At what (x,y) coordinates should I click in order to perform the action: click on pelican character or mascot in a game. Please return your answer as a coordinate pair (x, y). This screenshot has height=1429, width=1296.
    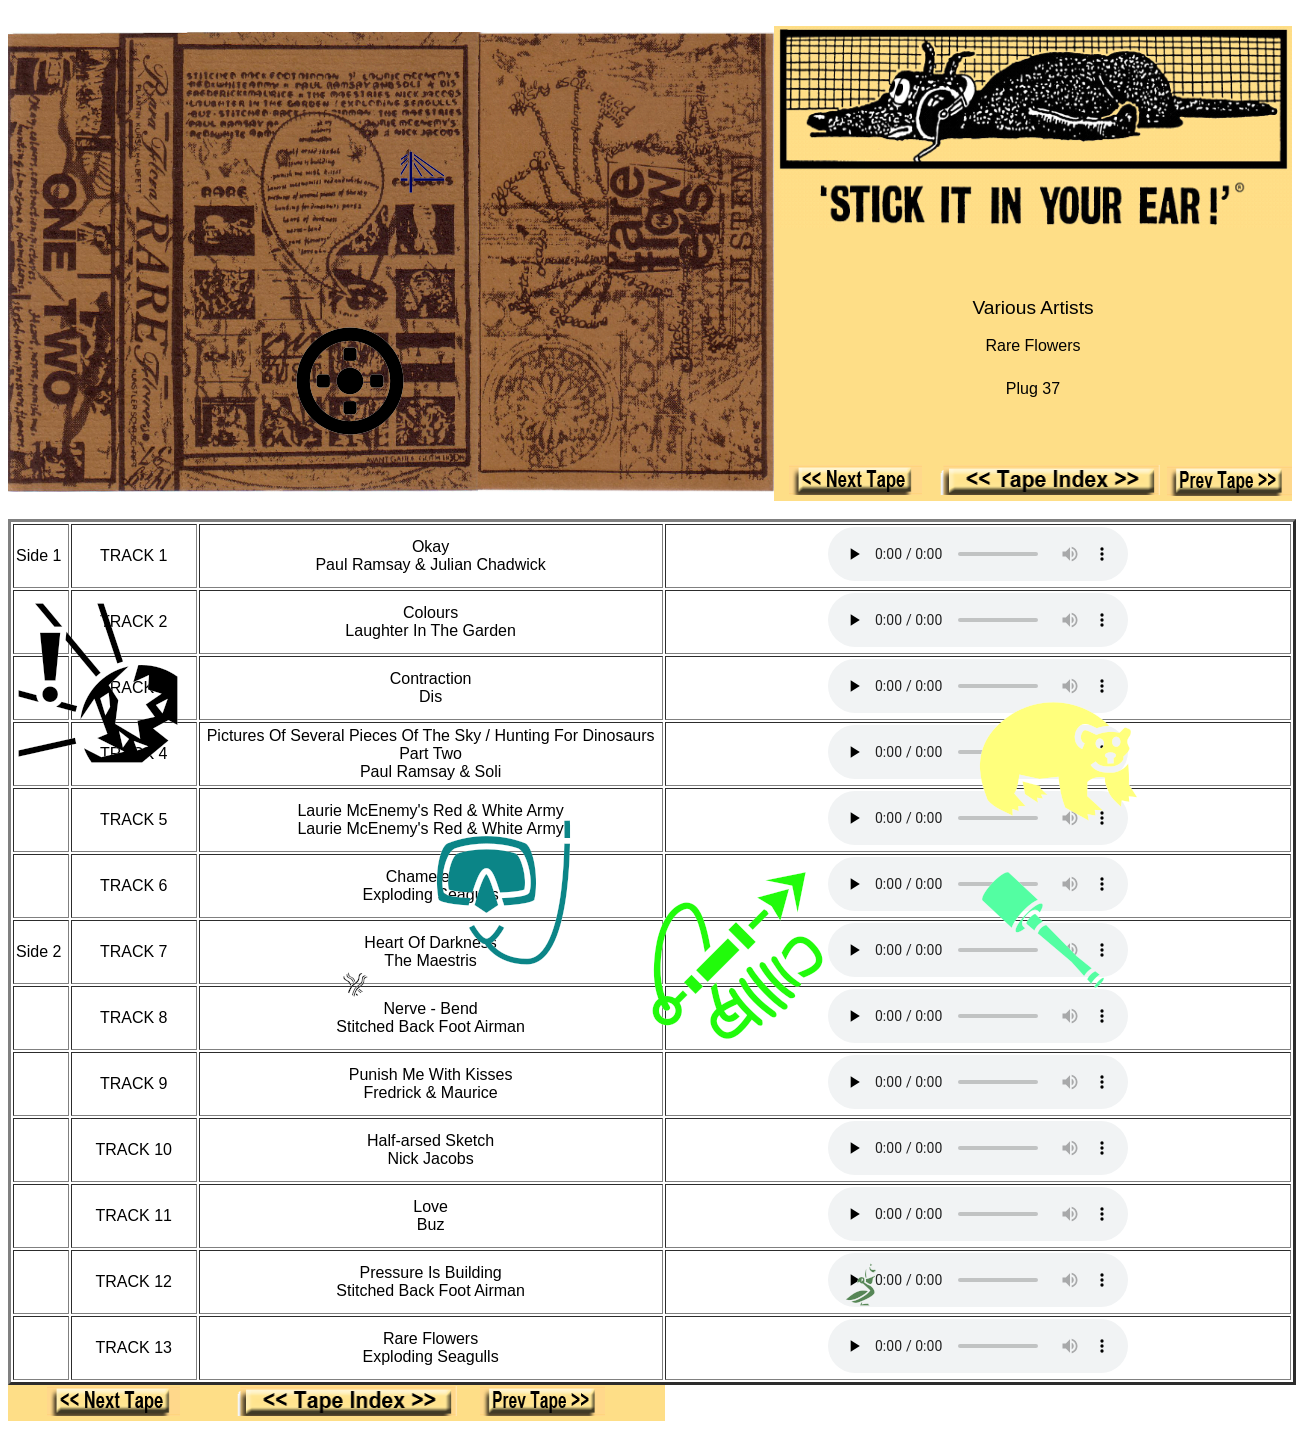
    Looking at the image, I should click on (862, 1284).